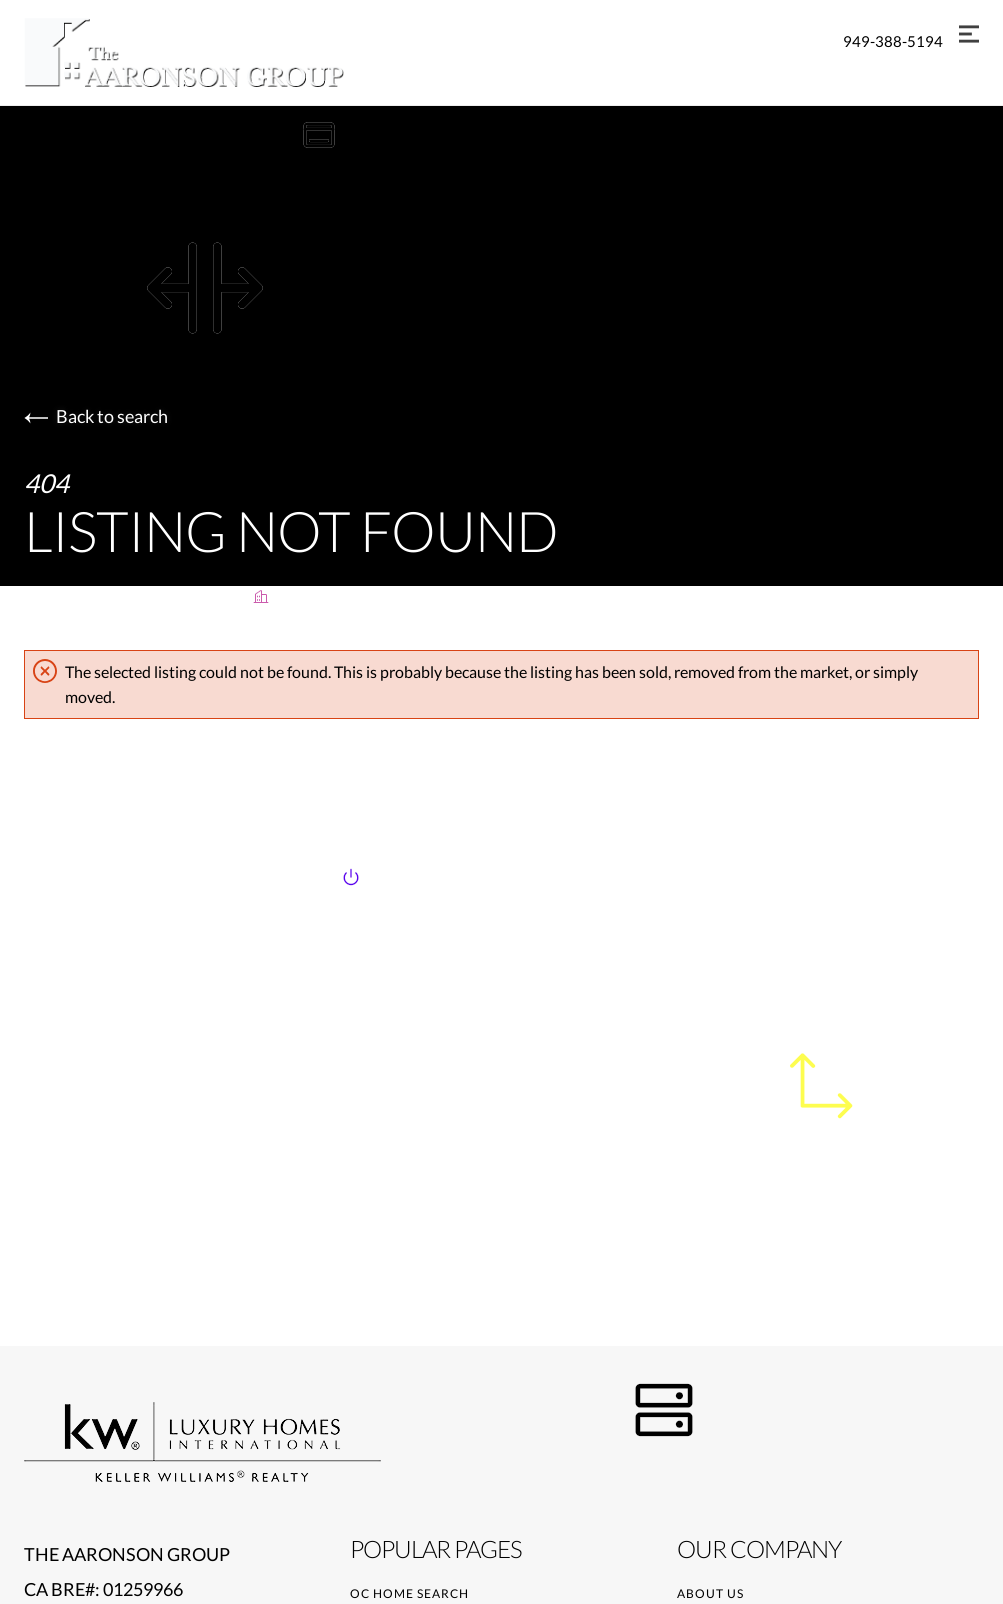 This screenshot has width=1003, height=1604. What do you see at coordinates (351, 877) in the screenshot?
I see `turn device on or off` at bounding box center [351, 877].